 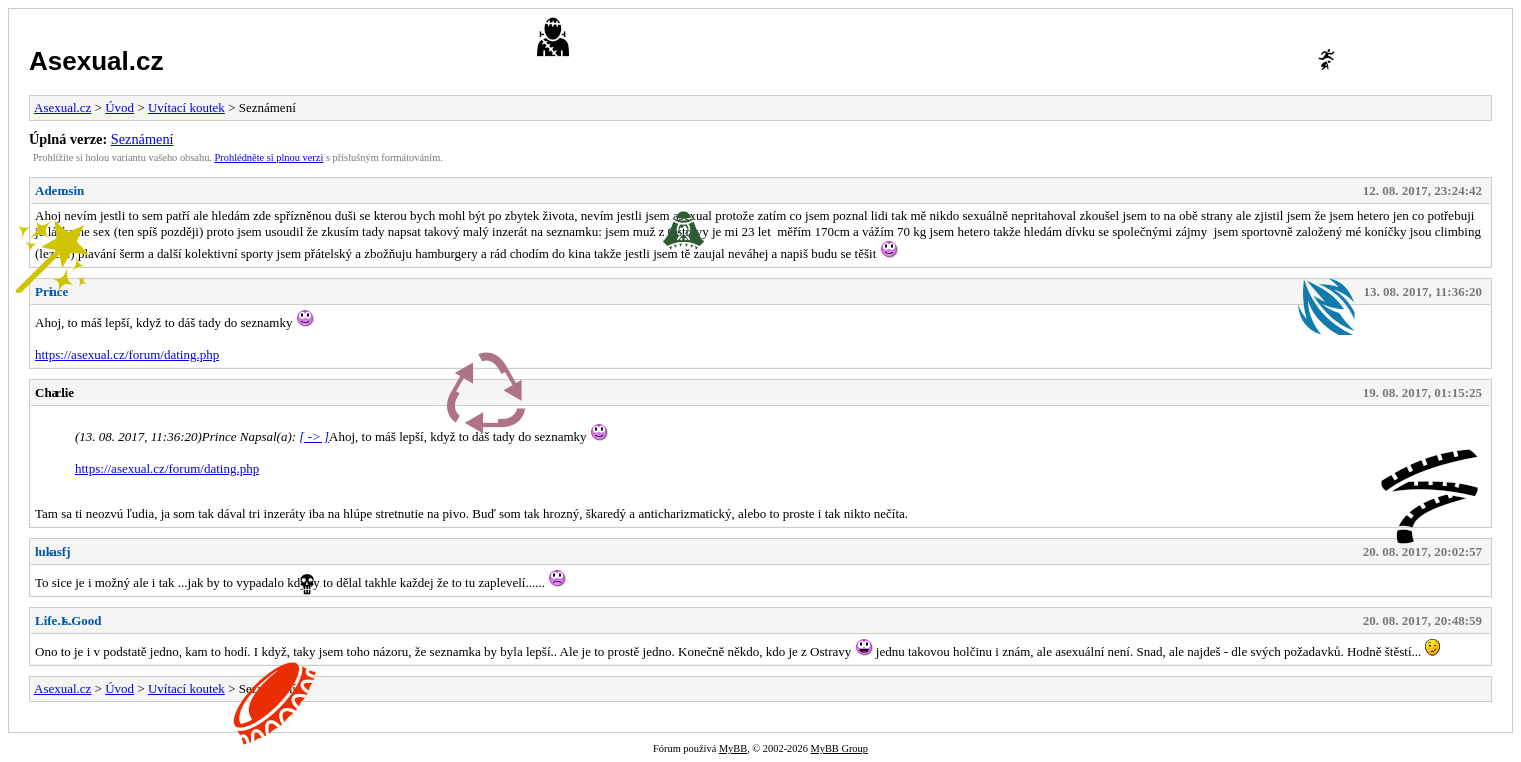 What do you see at coordinates (52, 256) in the screenshot?
I see `apply magic effects or filters` at bounding box center [52, 256].